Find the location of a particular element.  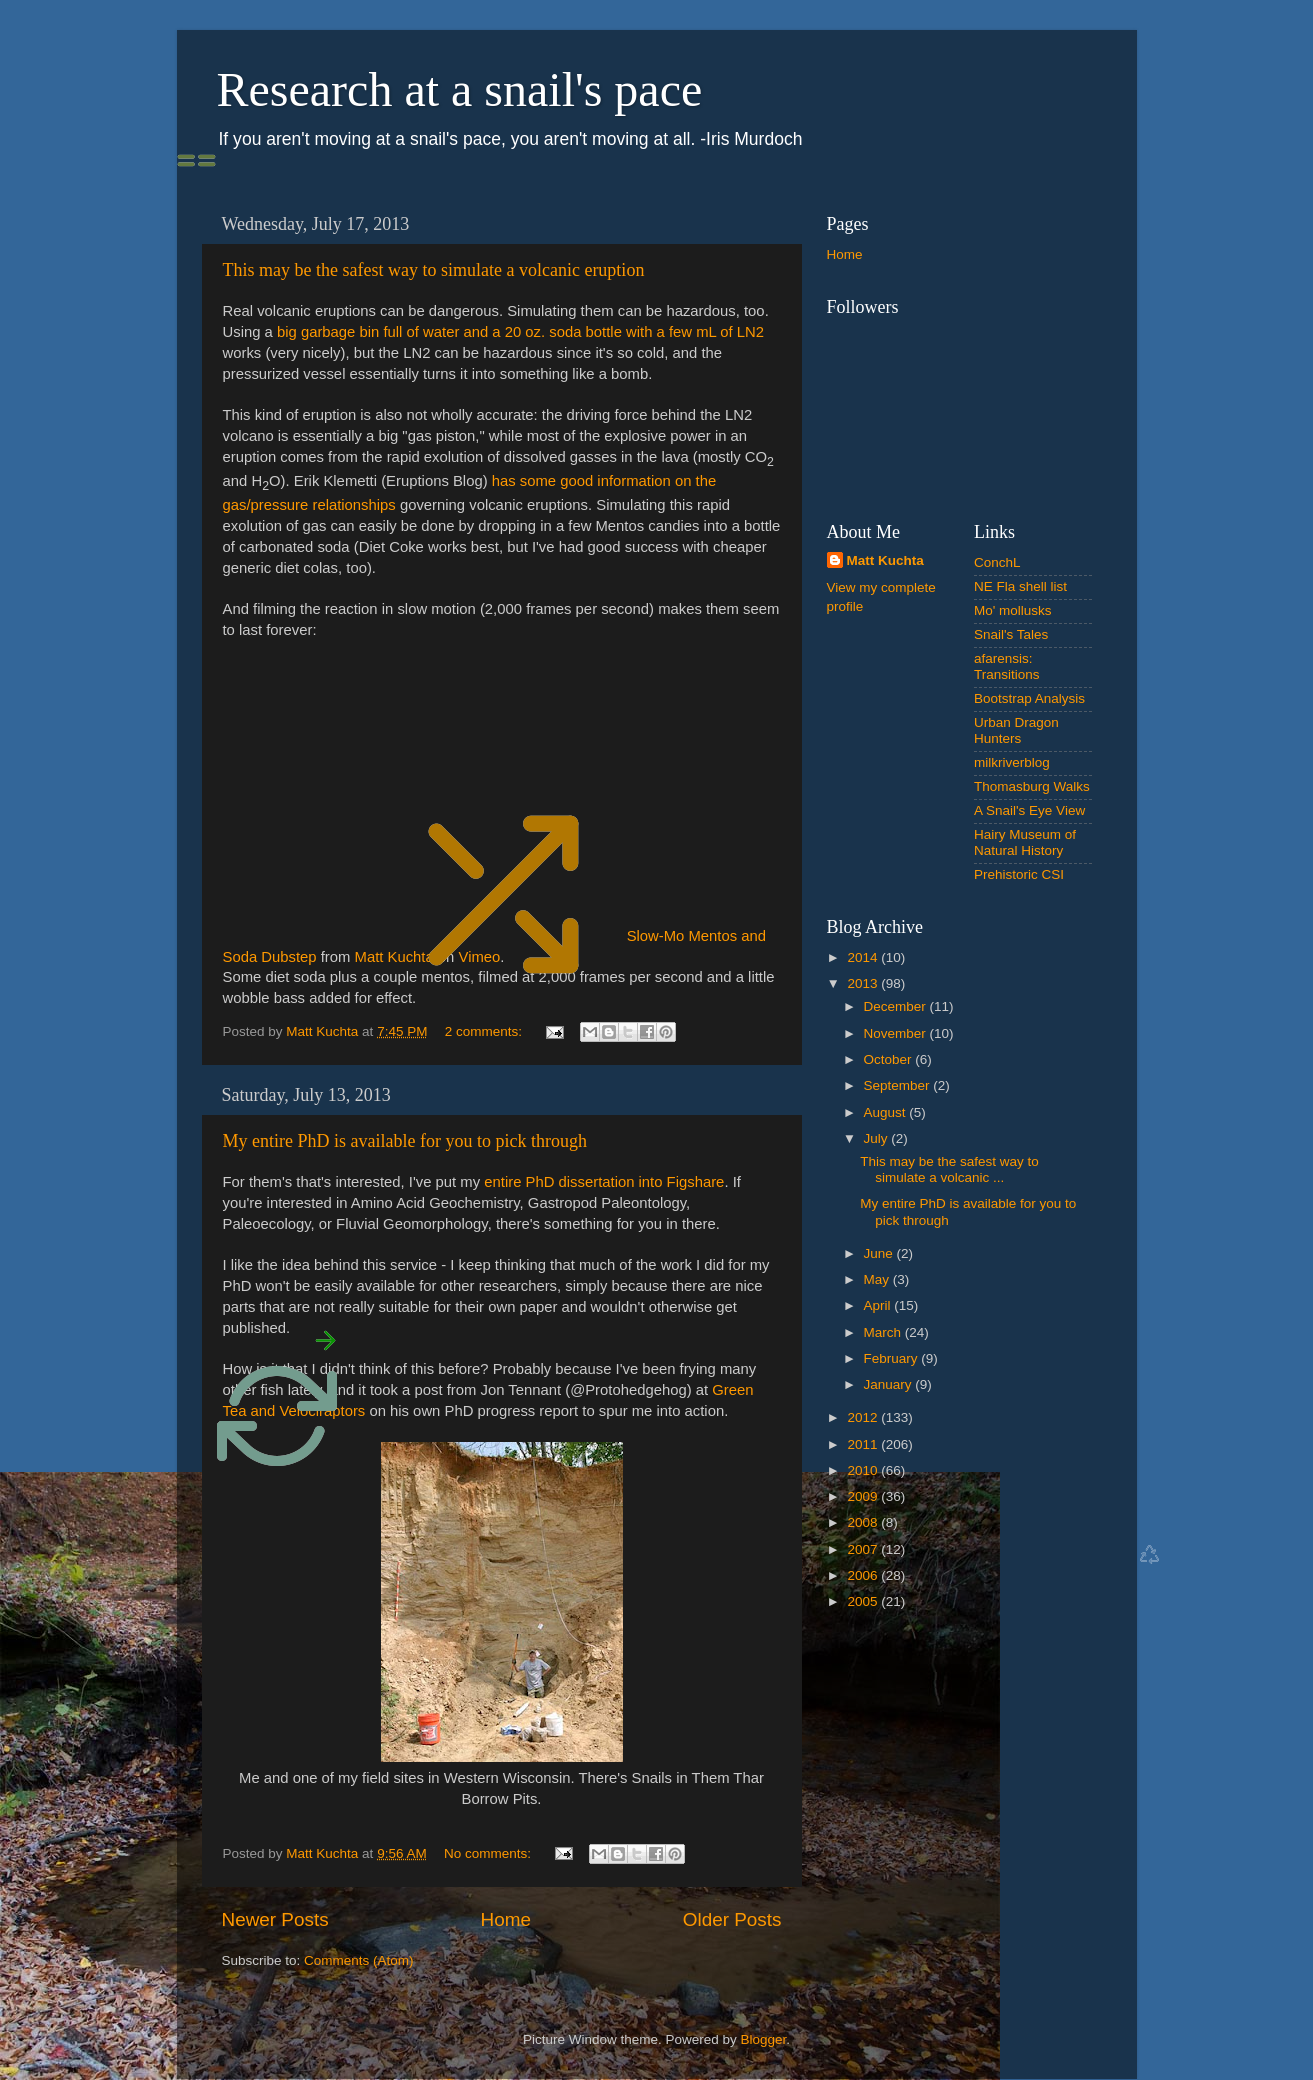

navigate to the next item or page is located at coordinates (325, 1340).